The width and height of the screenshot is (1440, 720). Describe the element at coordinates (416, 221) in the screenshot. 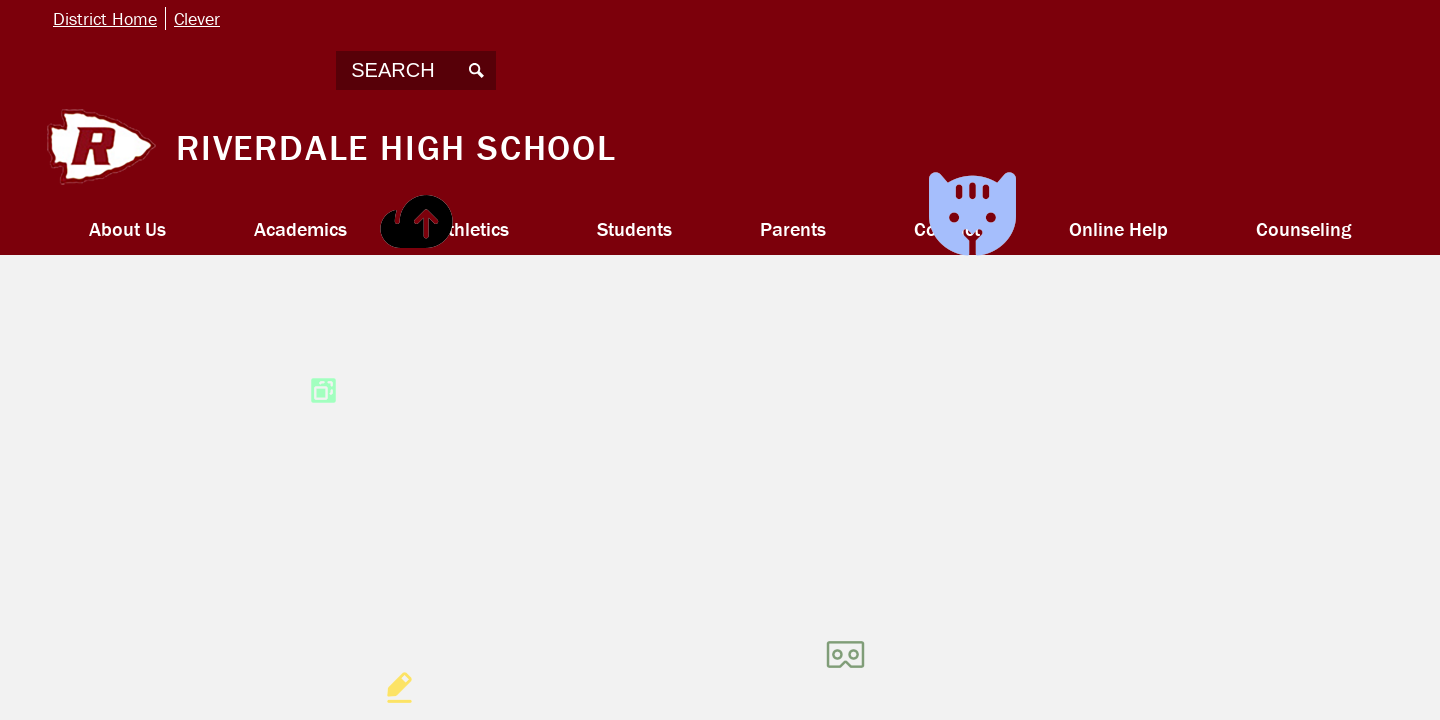

I see `upload file to cloud storage` at that location.